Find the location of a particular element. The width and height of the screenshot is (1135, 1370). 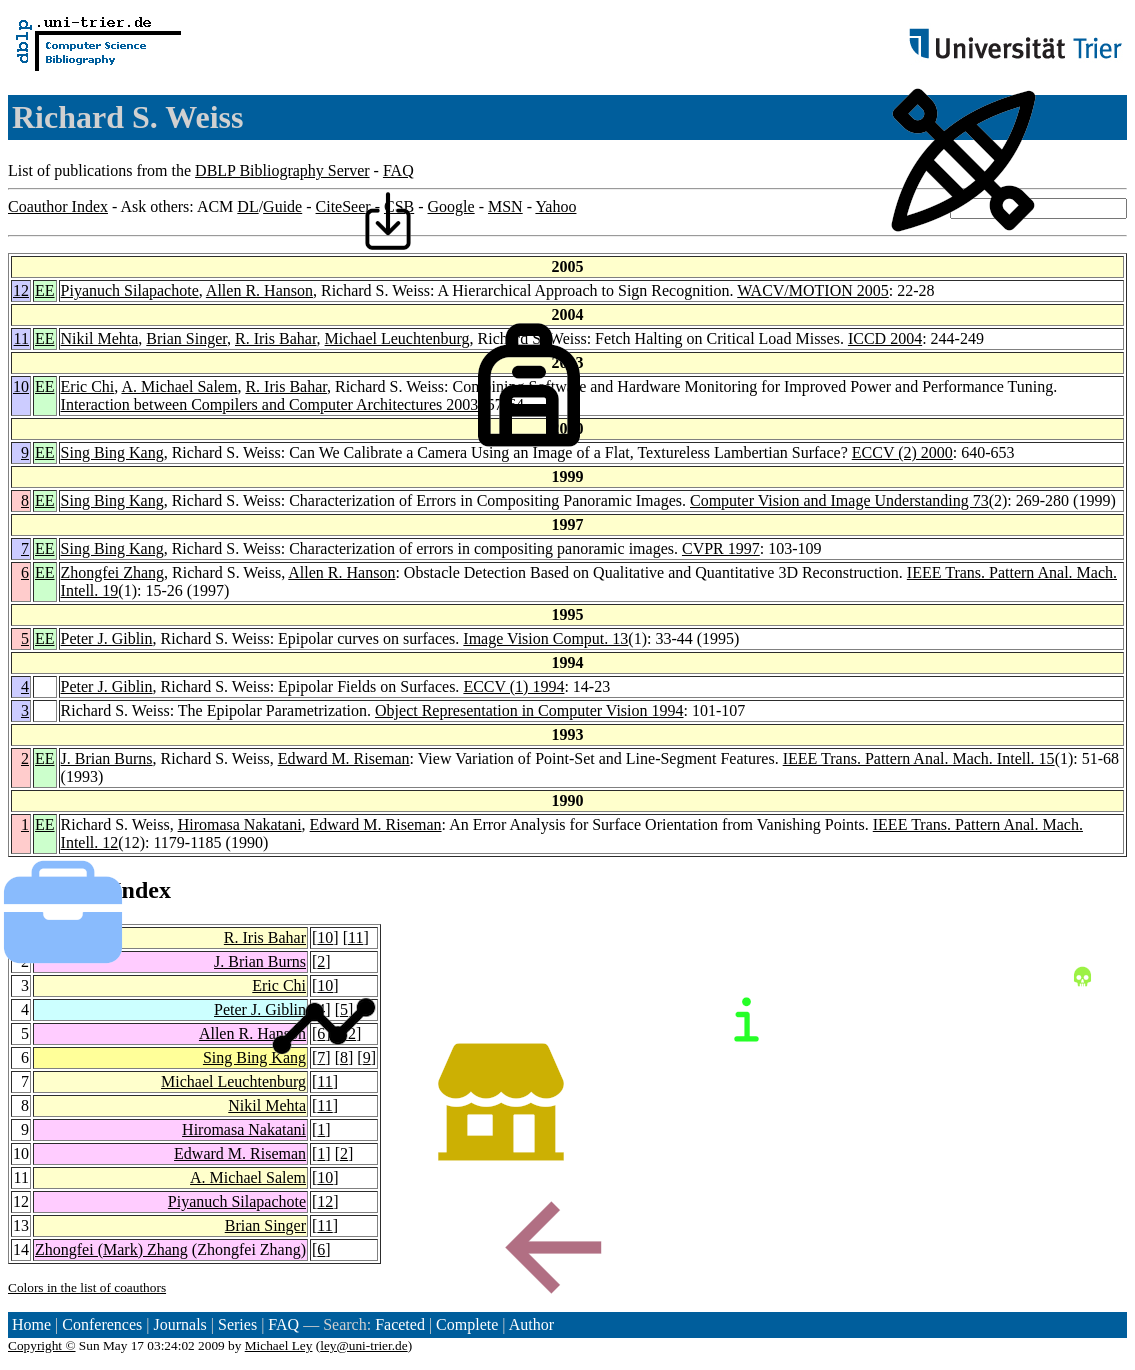

download a file or document is located at coordinates (388, 221).